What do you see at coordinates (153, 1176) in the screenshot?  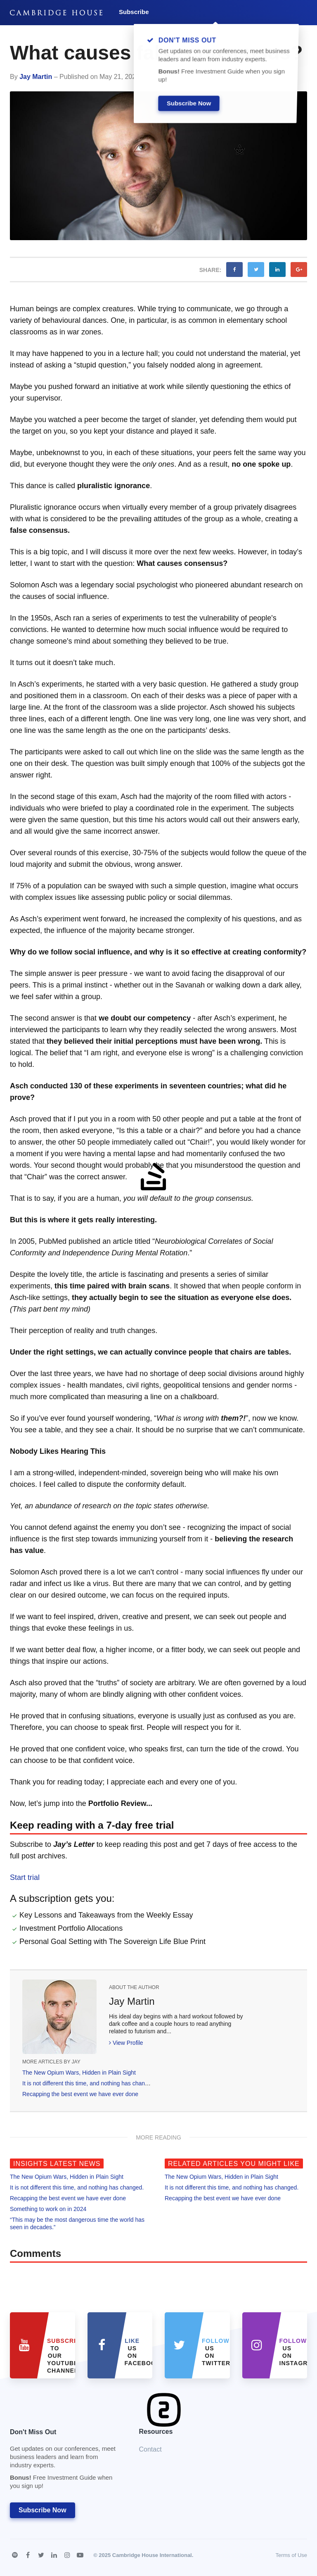 I see `visit stack overflow for developer help` at bounding box center [153, 1176].